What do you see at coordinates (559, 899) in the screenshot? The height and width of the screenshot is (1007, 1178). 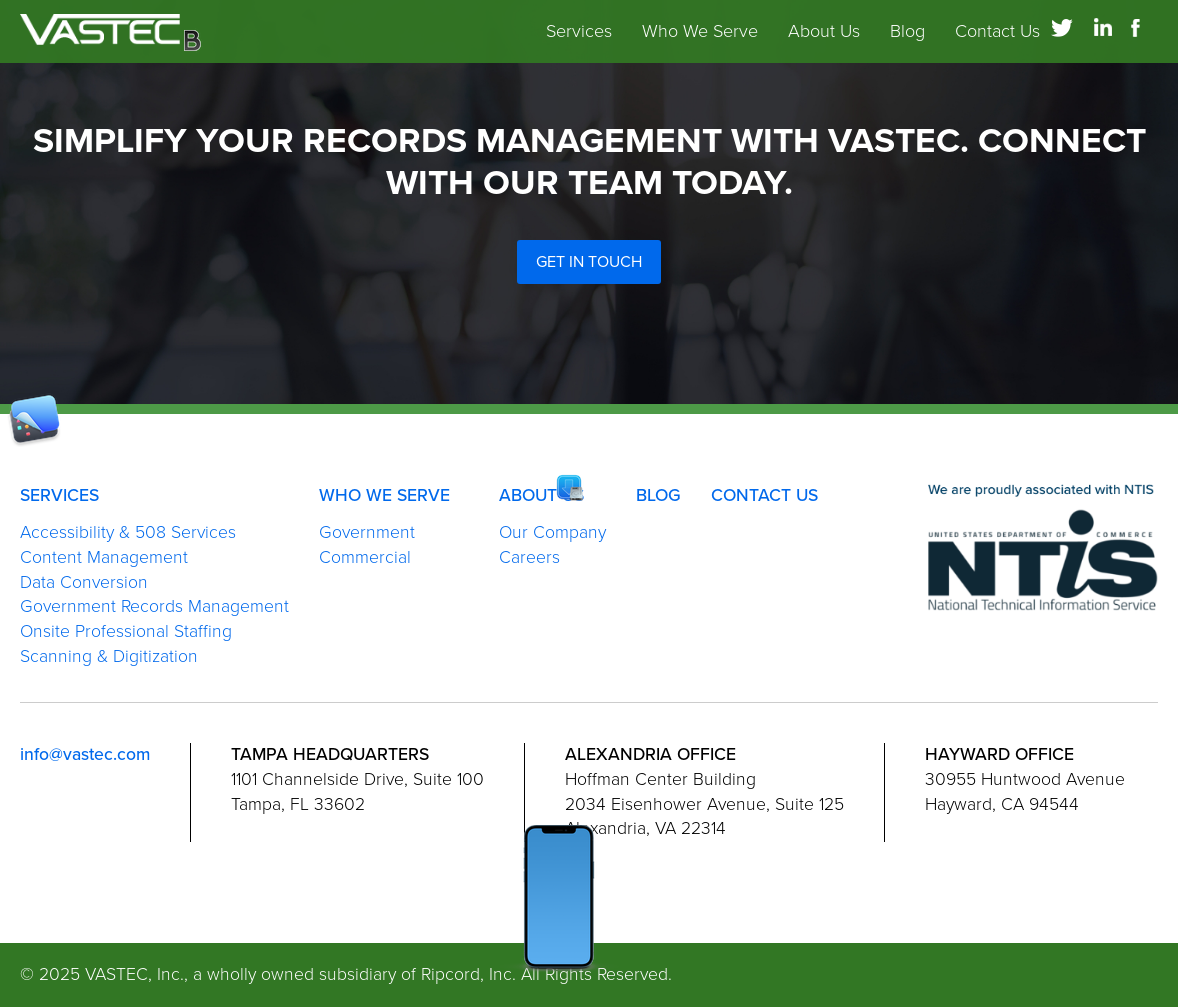 I see `iPhone 12 Pro device icon` at bounding box center [559, 899].